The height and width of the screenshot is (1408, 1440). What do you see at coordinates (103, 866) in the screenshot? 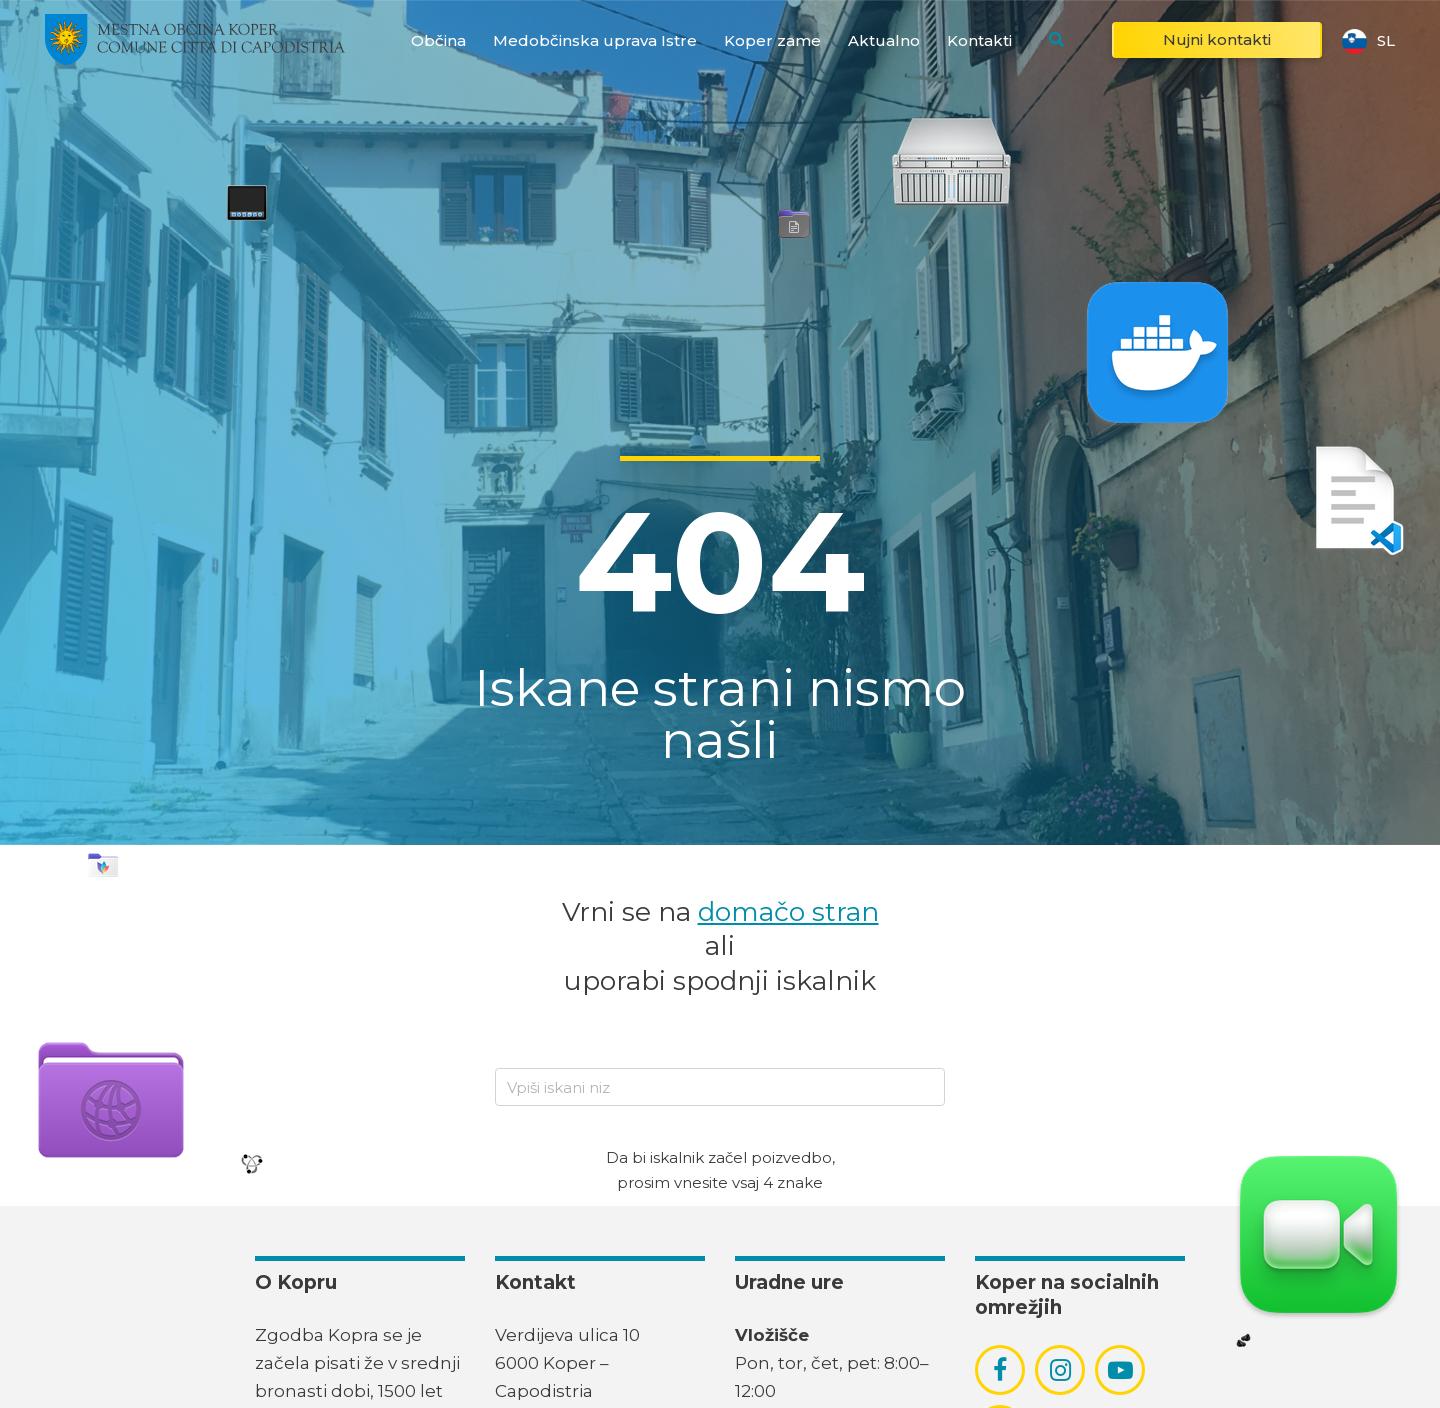
I see `open mindnode documents folder` at bounding box center [103, 866].